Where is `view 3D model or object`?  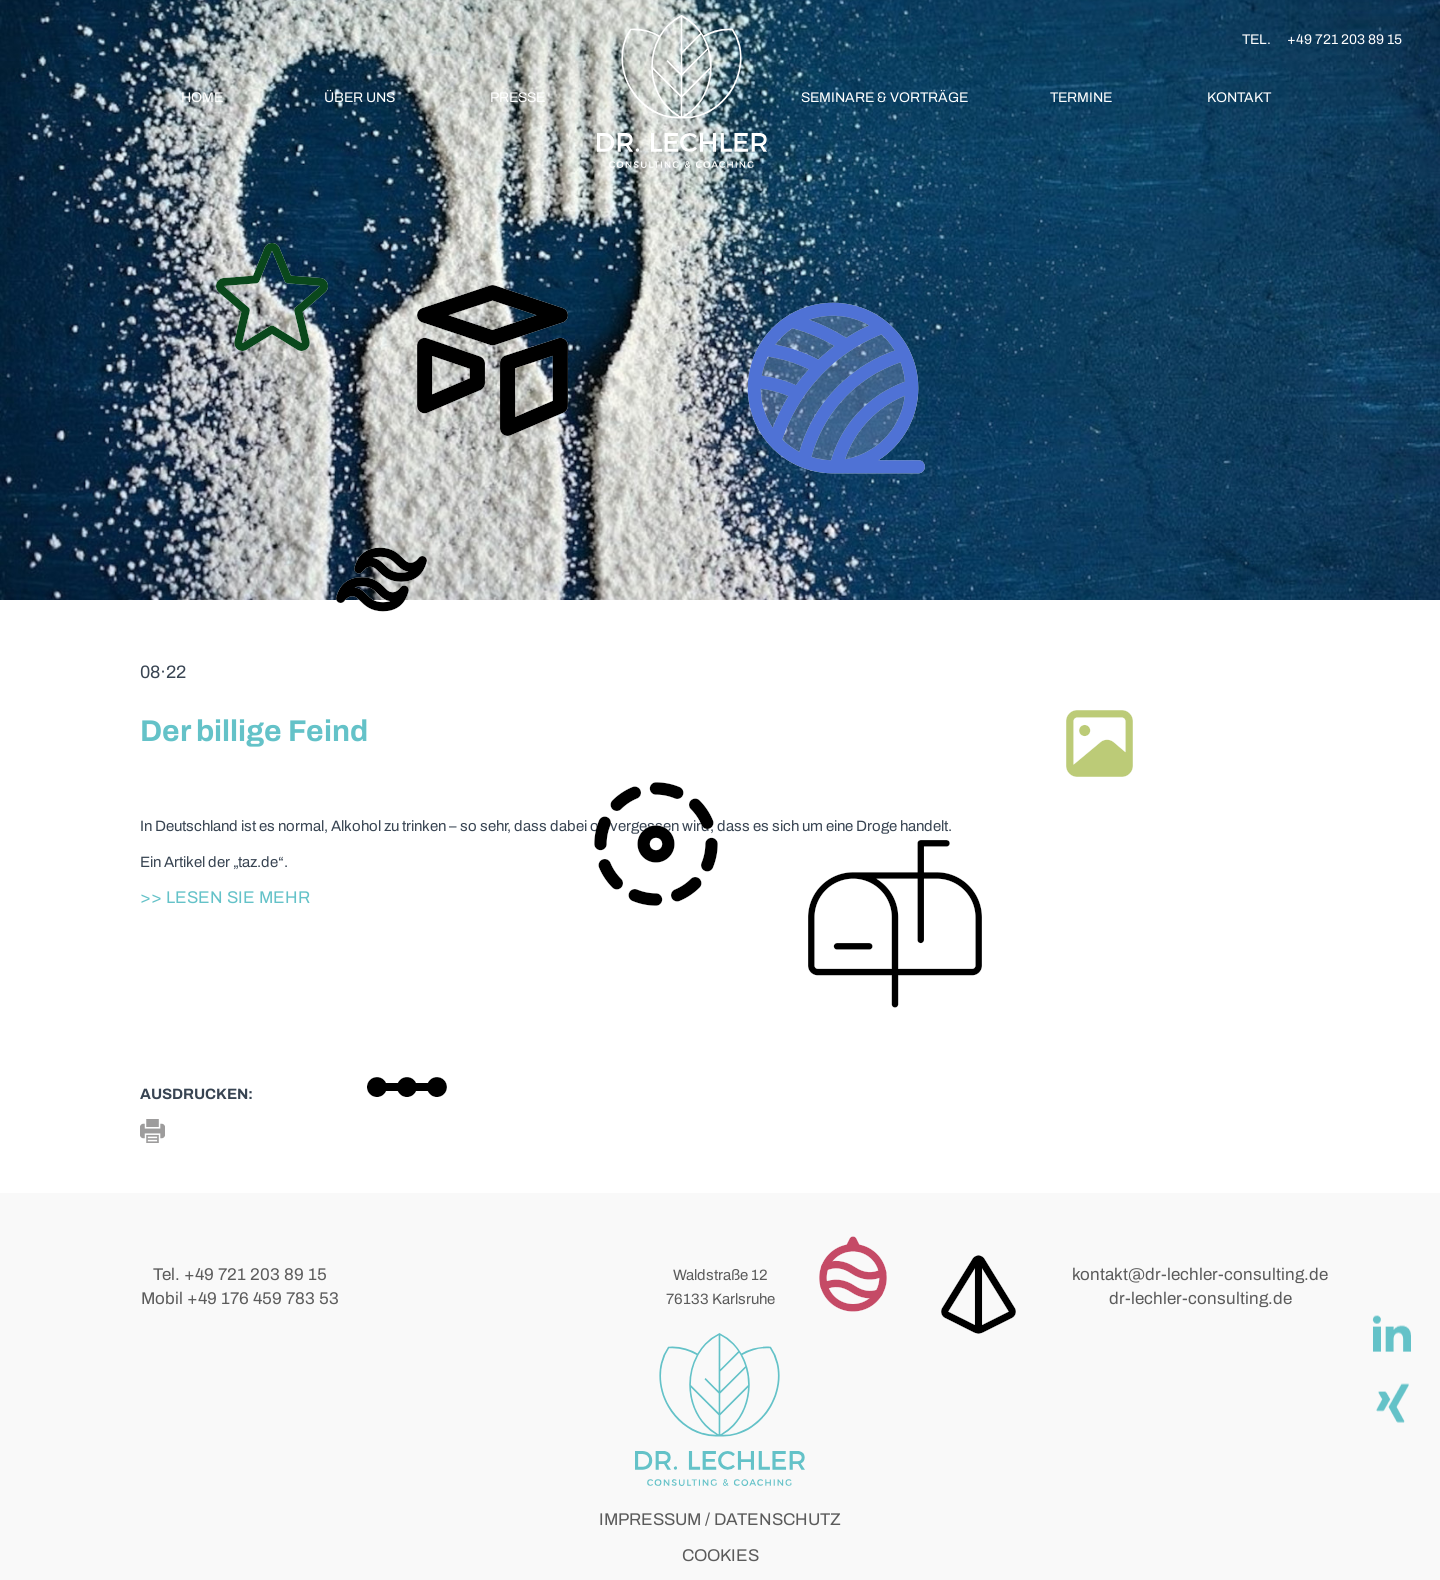 view 3D model or object is located at coordinates (978, 1294).